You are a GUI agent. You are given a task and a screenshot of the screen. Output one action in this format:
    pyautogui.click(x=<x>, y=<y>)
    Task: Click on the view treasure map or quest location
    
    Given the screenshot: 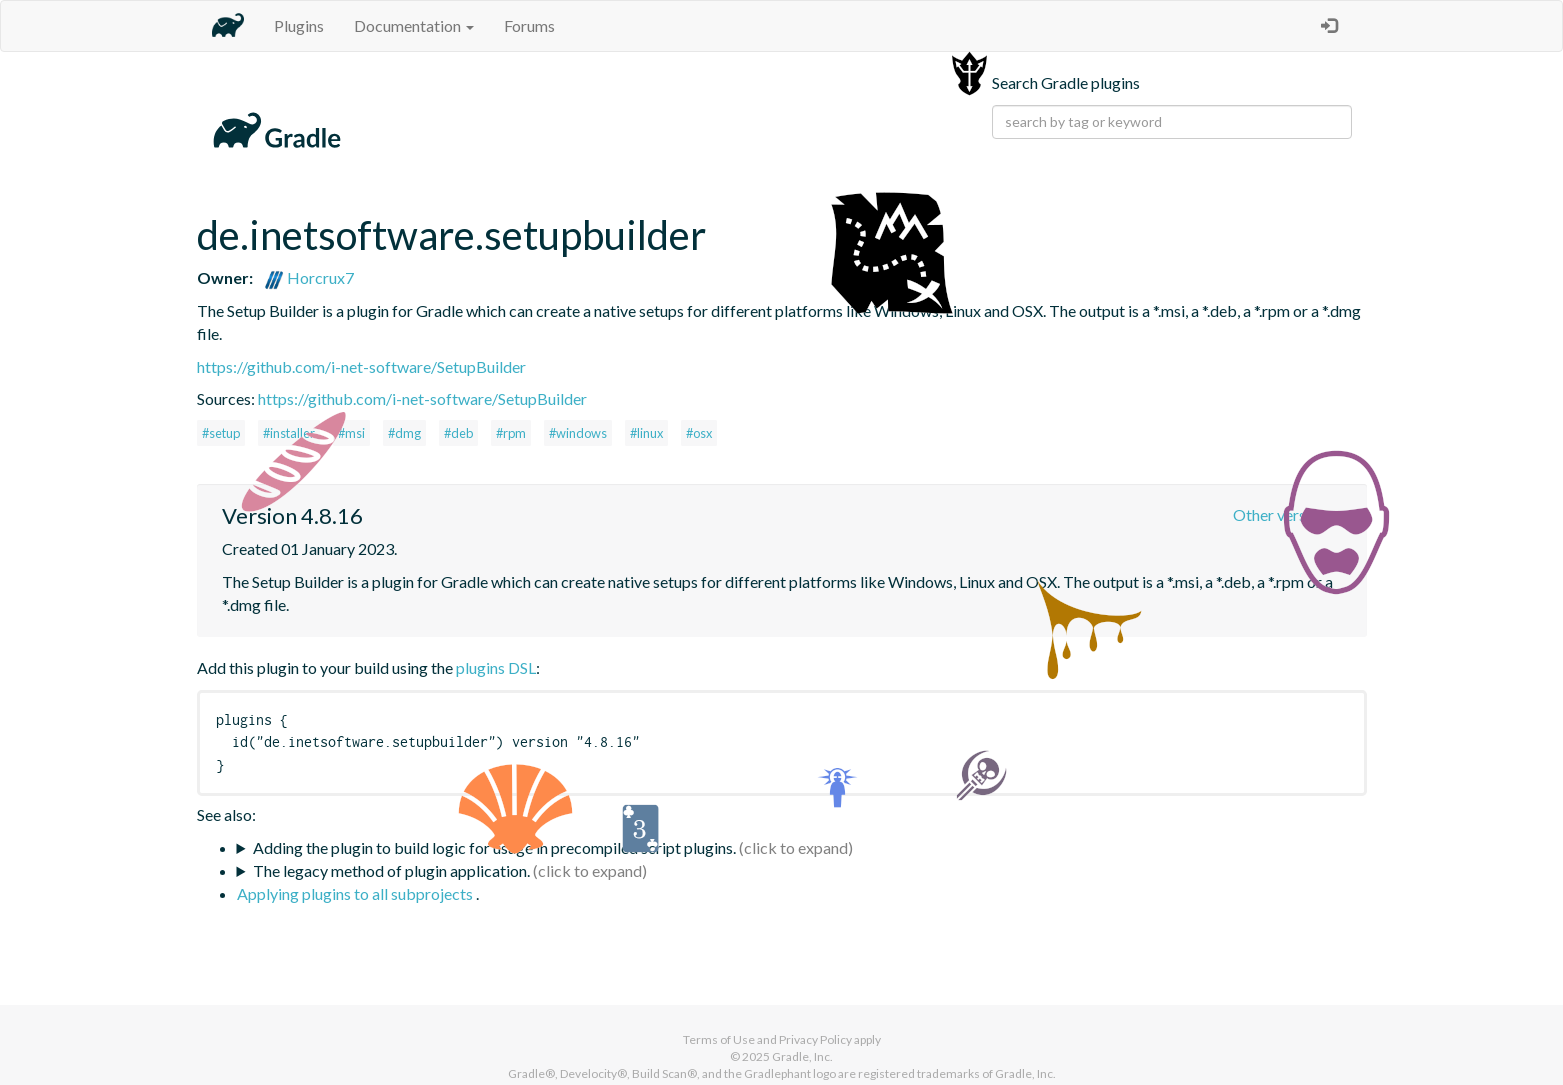 What is the action you would take?
    pyautogui.click(x=892, y=253)
    